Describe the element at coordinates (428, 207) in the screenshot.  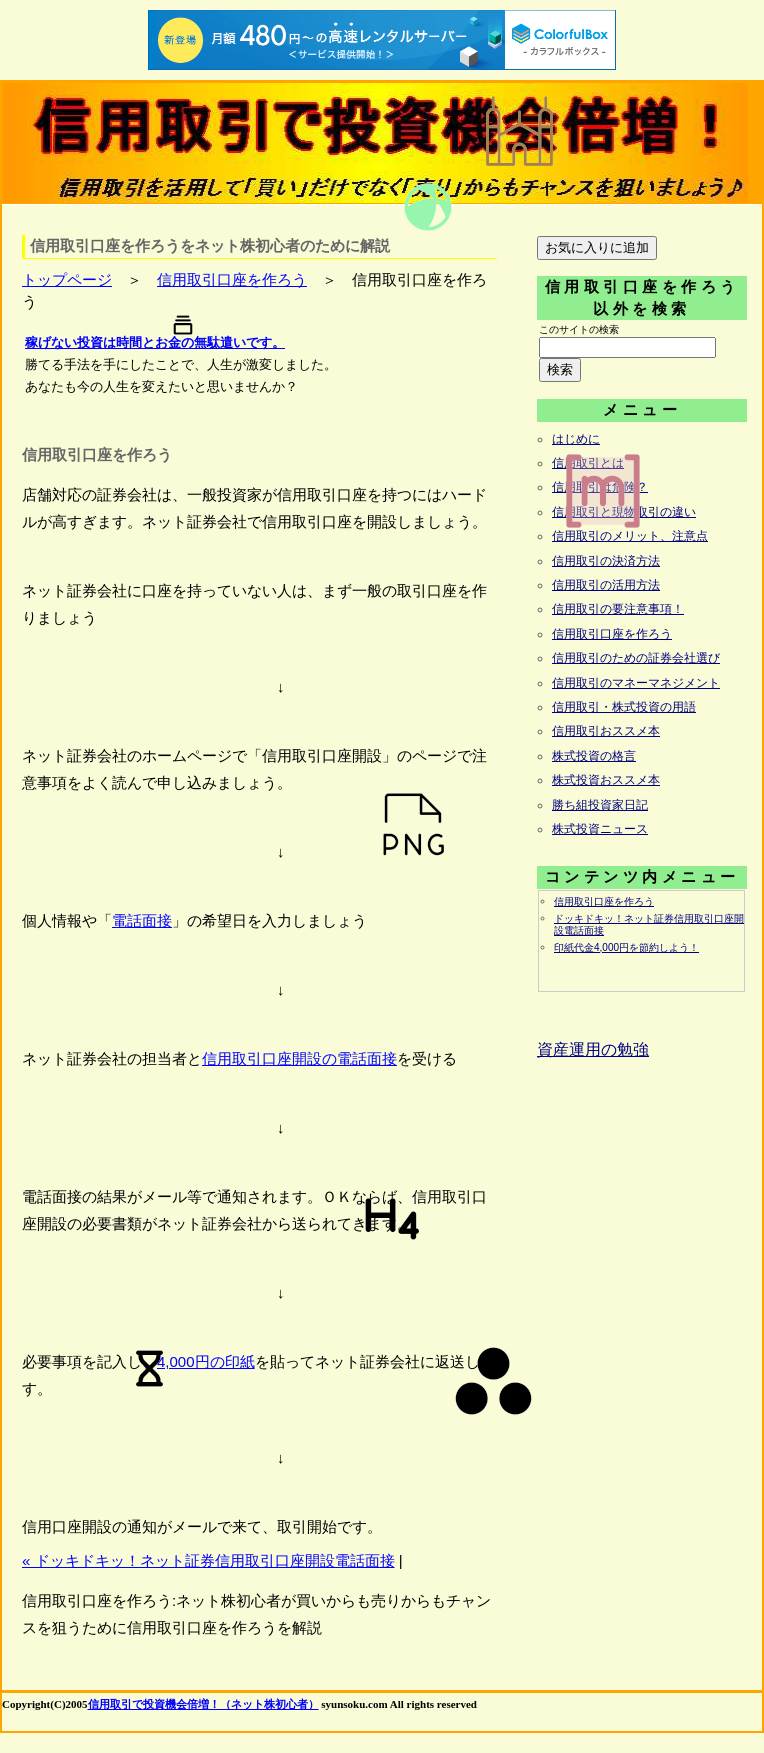
I see `access games or entertainment features` at that location.